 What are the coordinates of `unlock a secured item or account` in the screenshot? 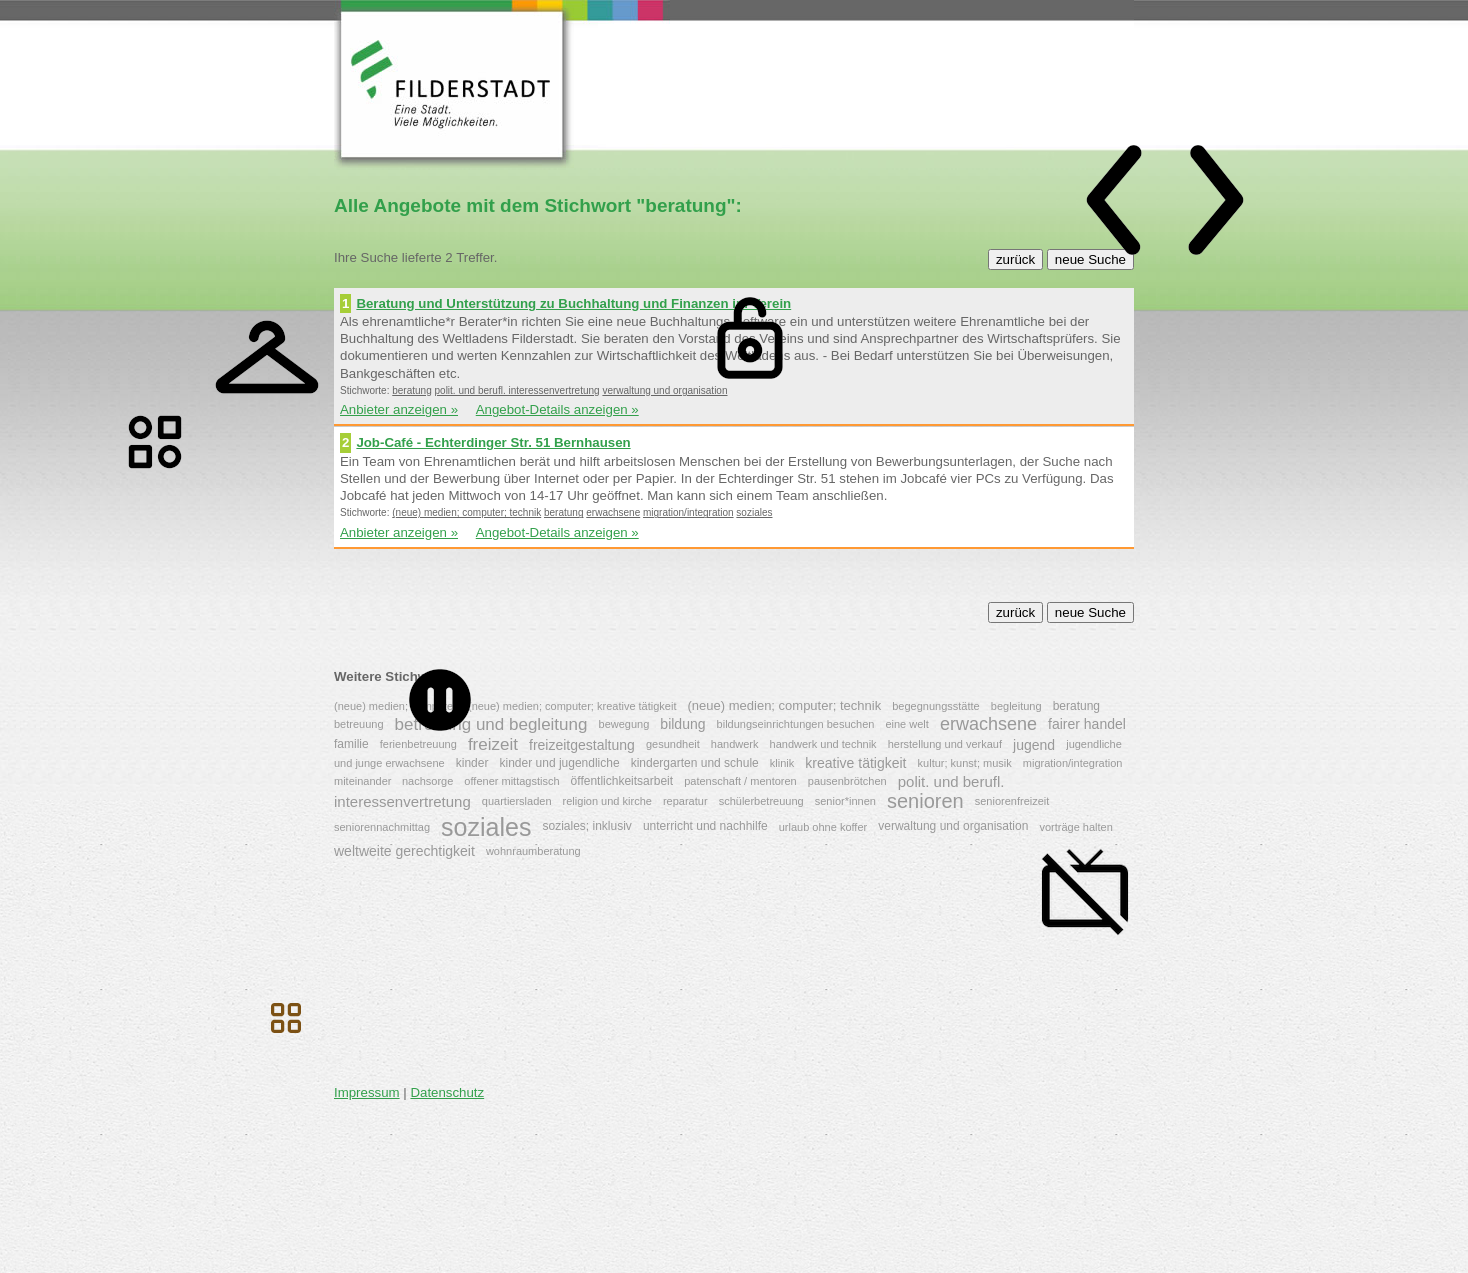 It's located at (750, 338).